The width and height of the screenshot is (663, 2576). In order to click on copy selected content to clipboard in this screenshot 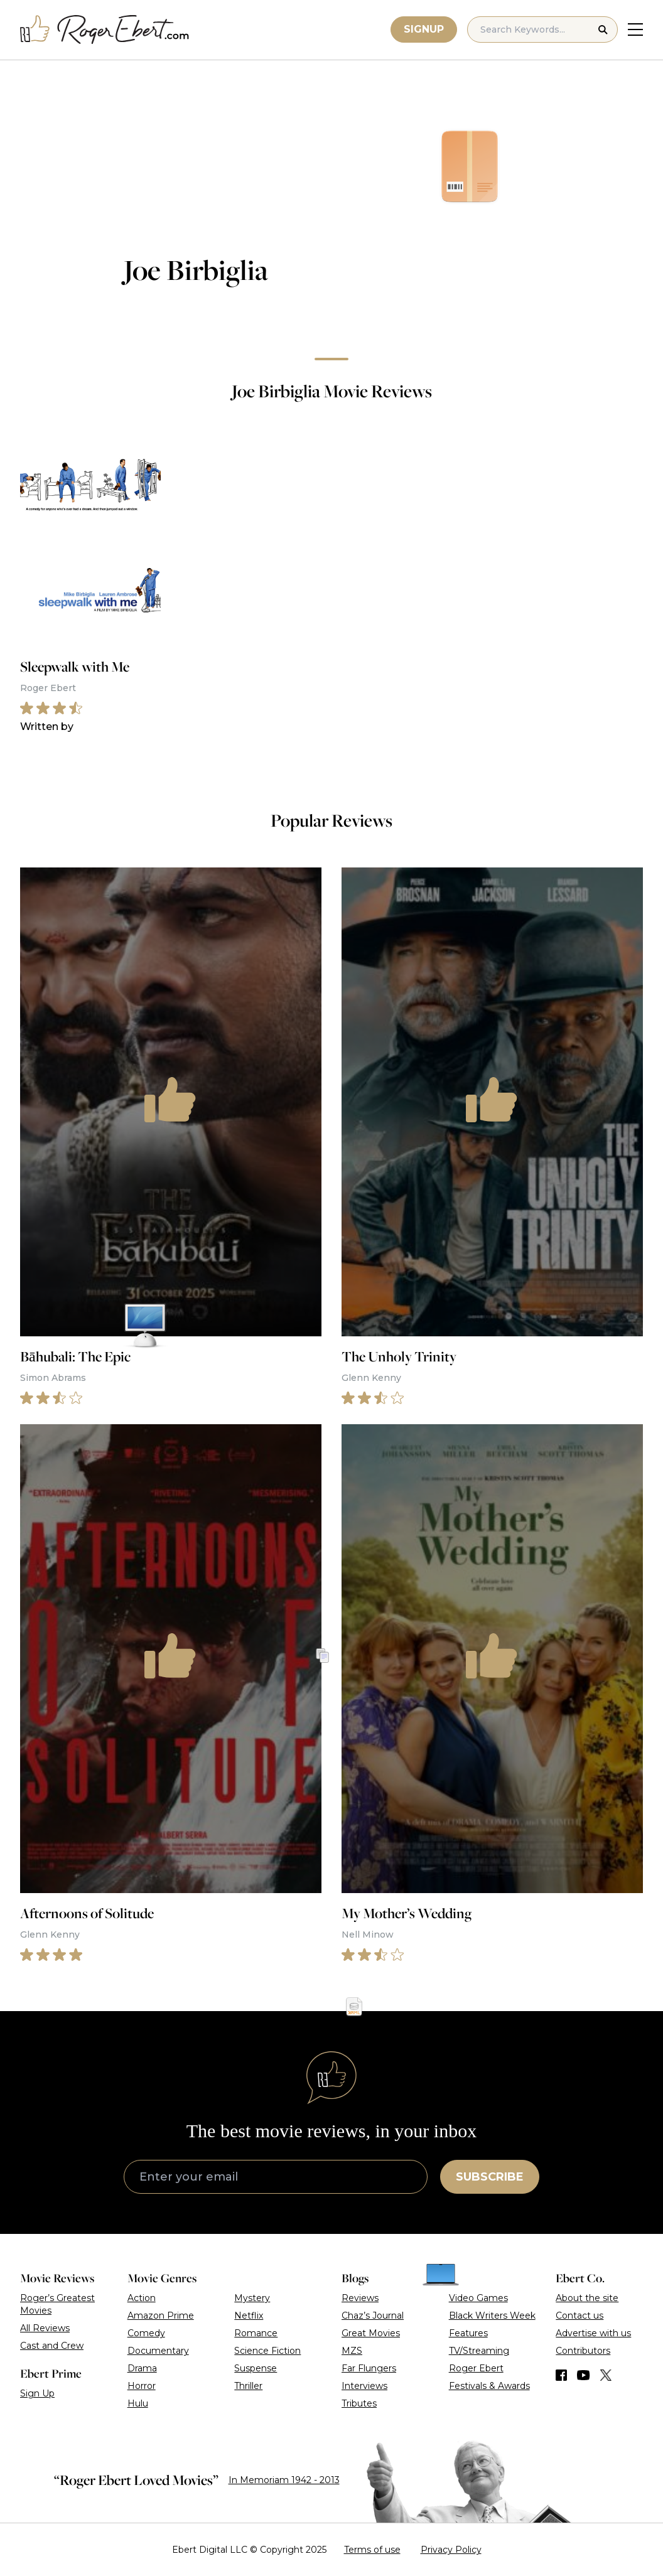, I will do `click(322, 1655)`.